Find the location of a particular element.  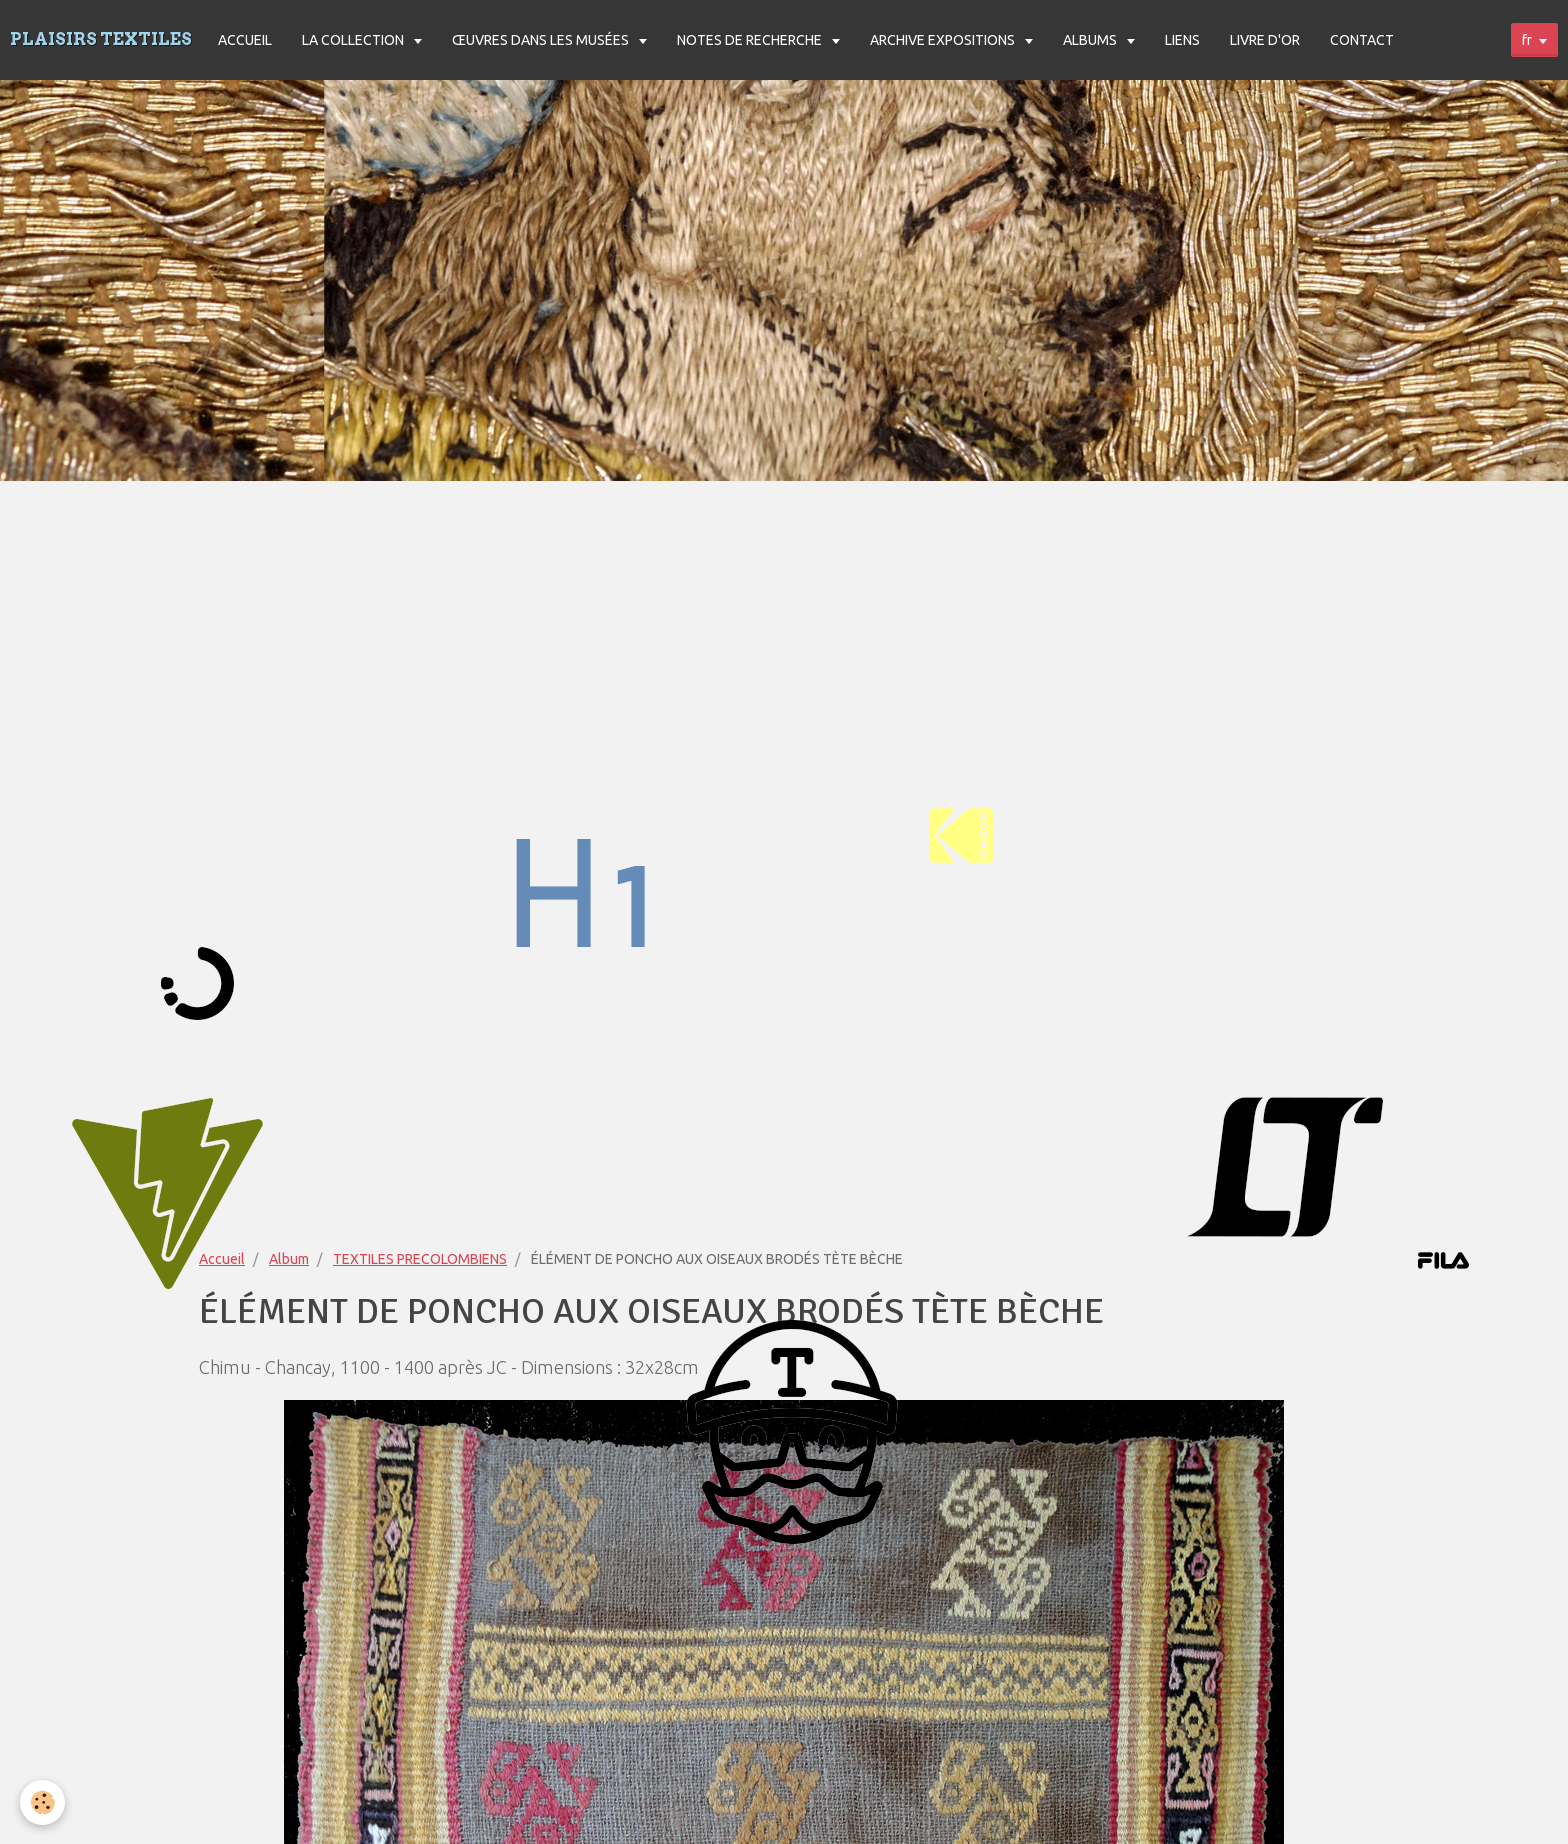

open stagetimer app is located at coordinates (197, 983).